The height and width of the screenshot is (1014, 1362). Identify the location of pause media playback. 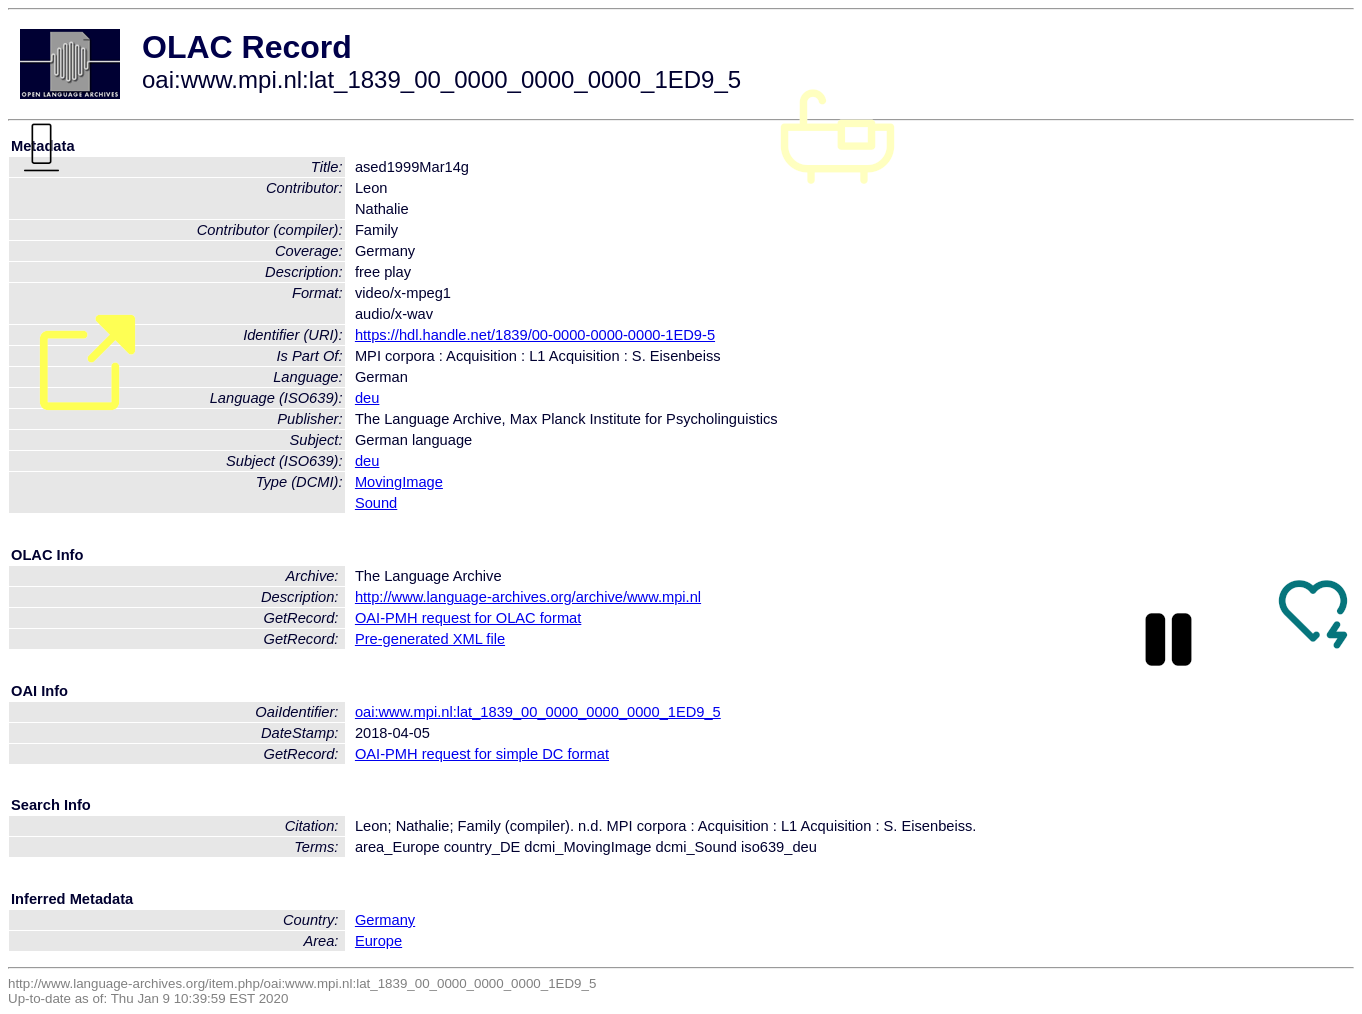
(1168, 639).